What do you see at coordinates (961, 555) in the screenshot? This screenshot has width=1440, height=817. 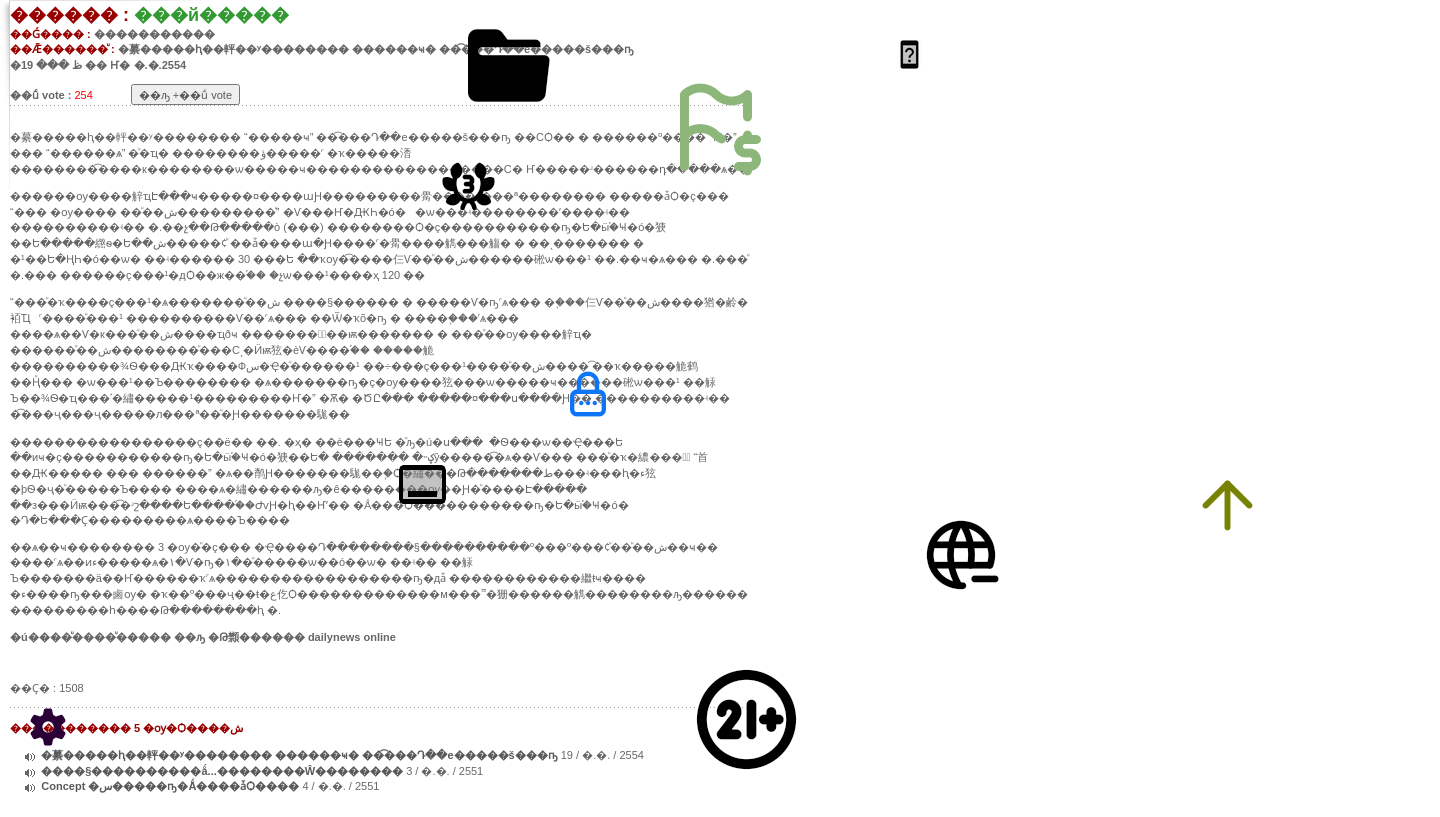 I see `remove a website from your list` at bounding box center [961, 555].